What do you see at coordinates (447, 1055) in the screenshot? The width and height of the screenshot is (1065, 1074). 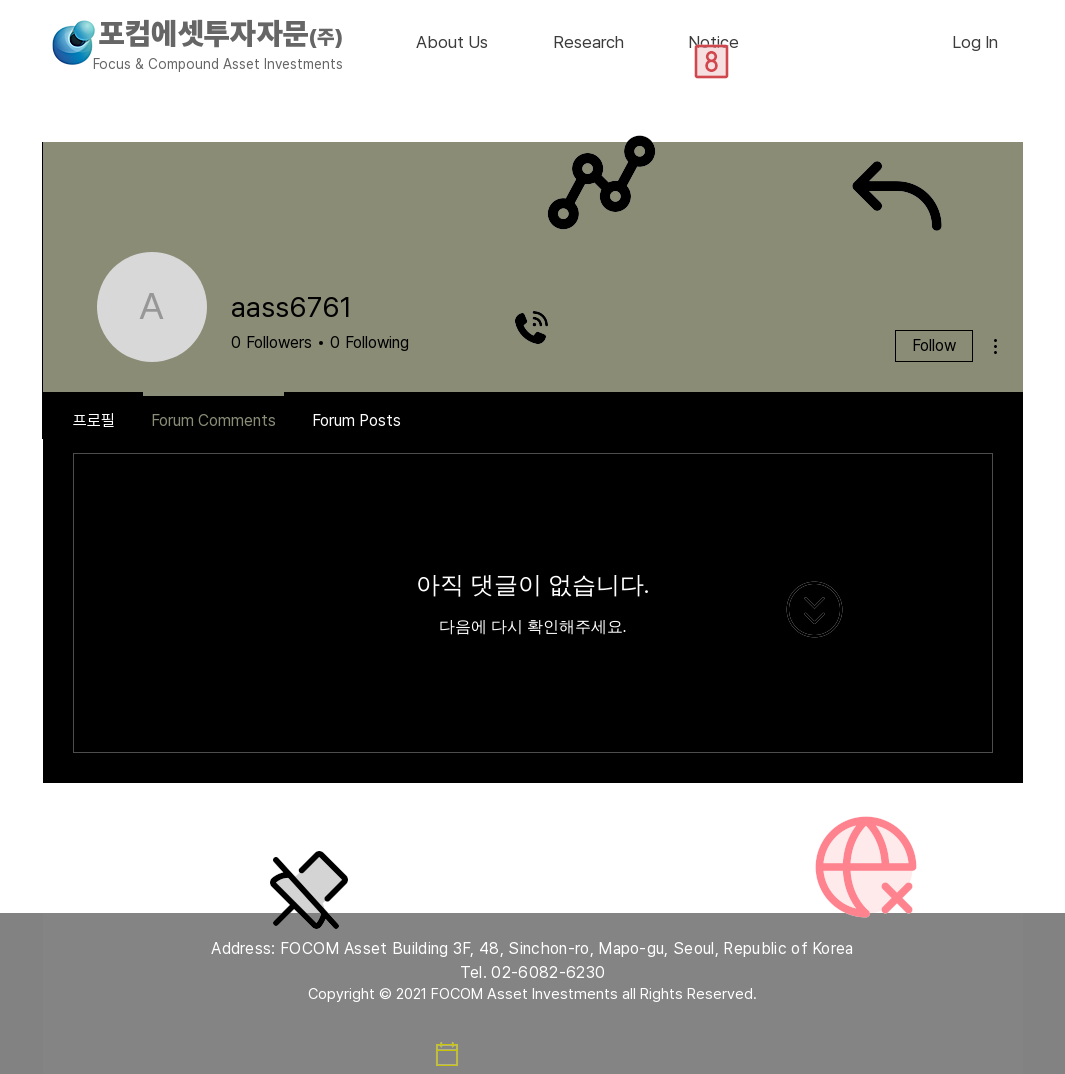 I see `view calendar` at bounding box center [447, 1055].